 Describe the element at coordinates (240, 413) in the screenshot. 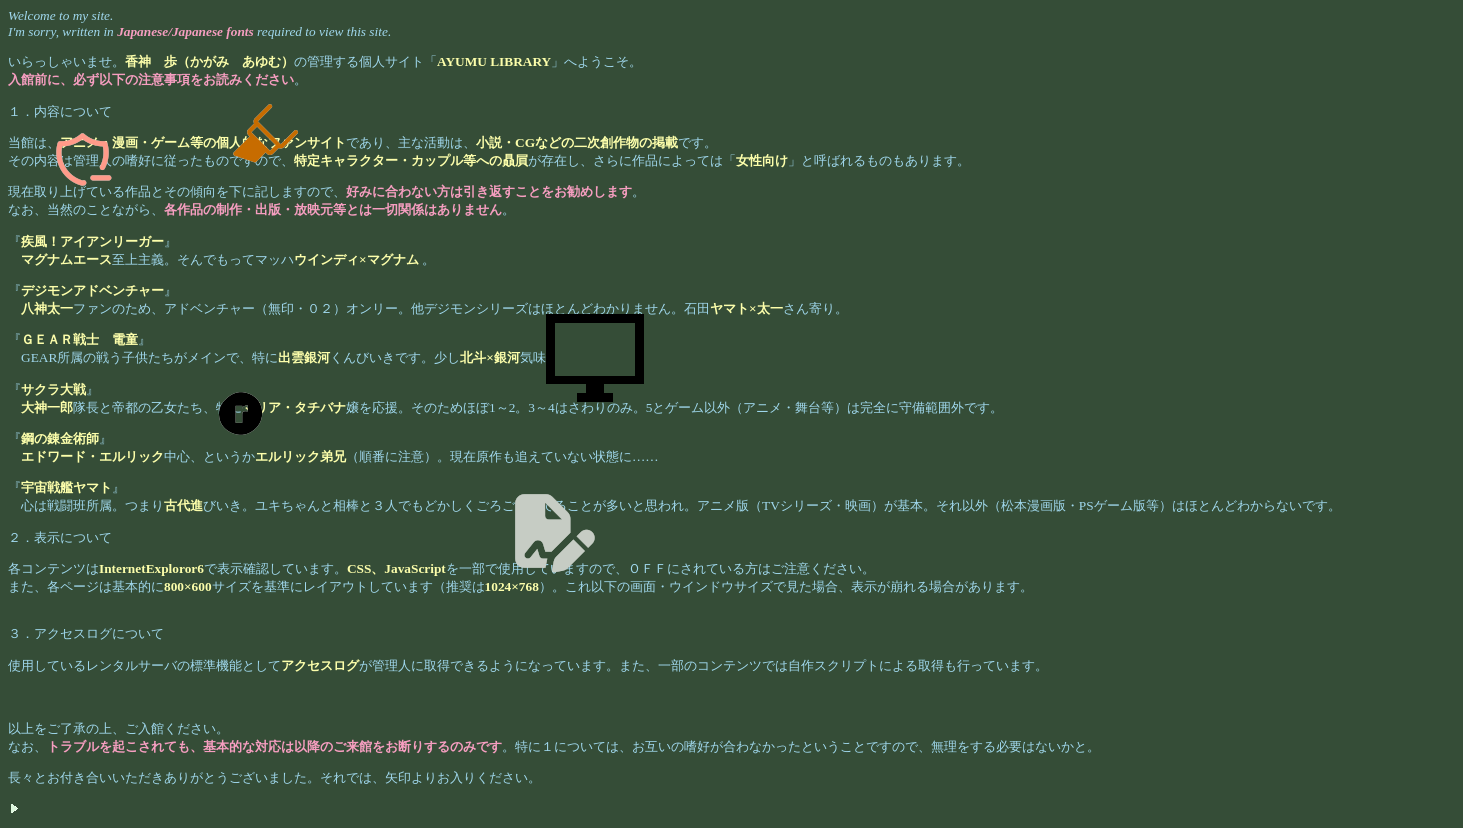

I see `open ravelry app or website` at that location.